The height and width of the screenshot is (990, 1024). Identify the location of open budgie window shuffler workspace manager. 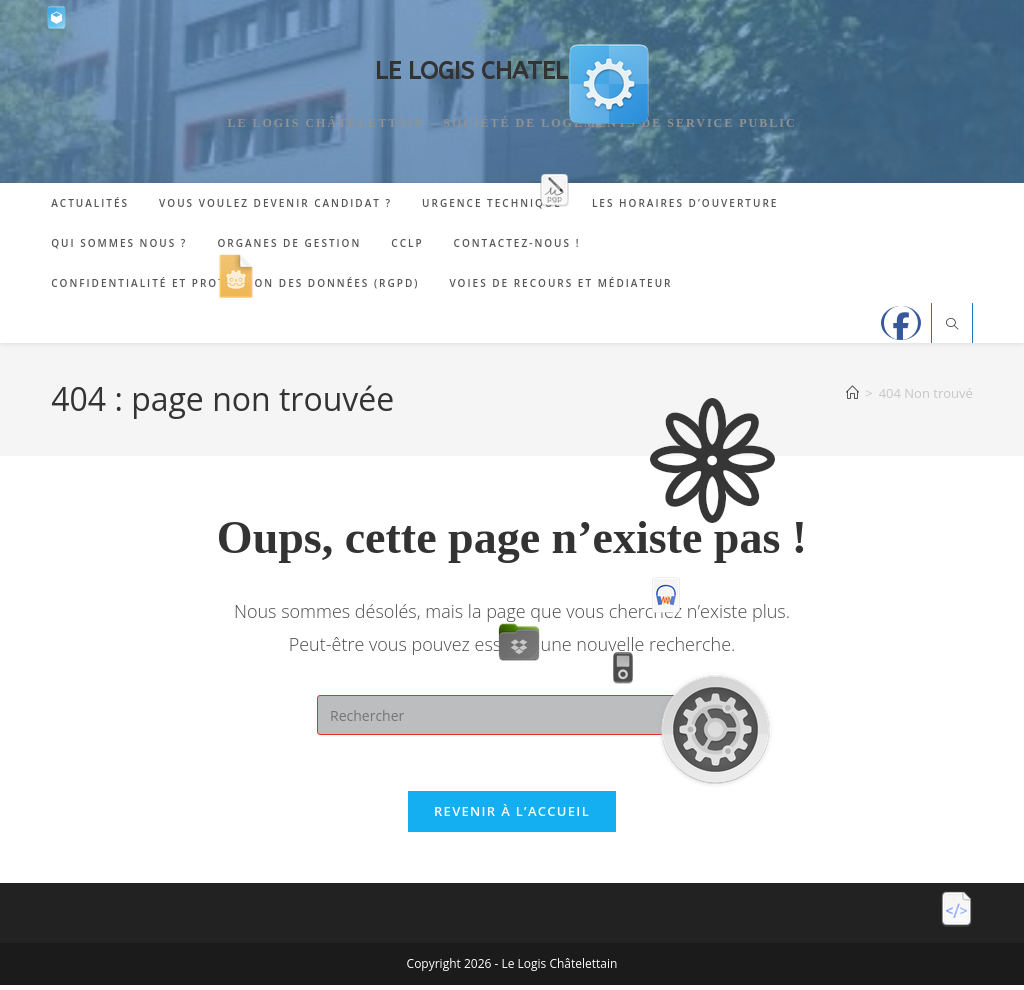
(712, 460).